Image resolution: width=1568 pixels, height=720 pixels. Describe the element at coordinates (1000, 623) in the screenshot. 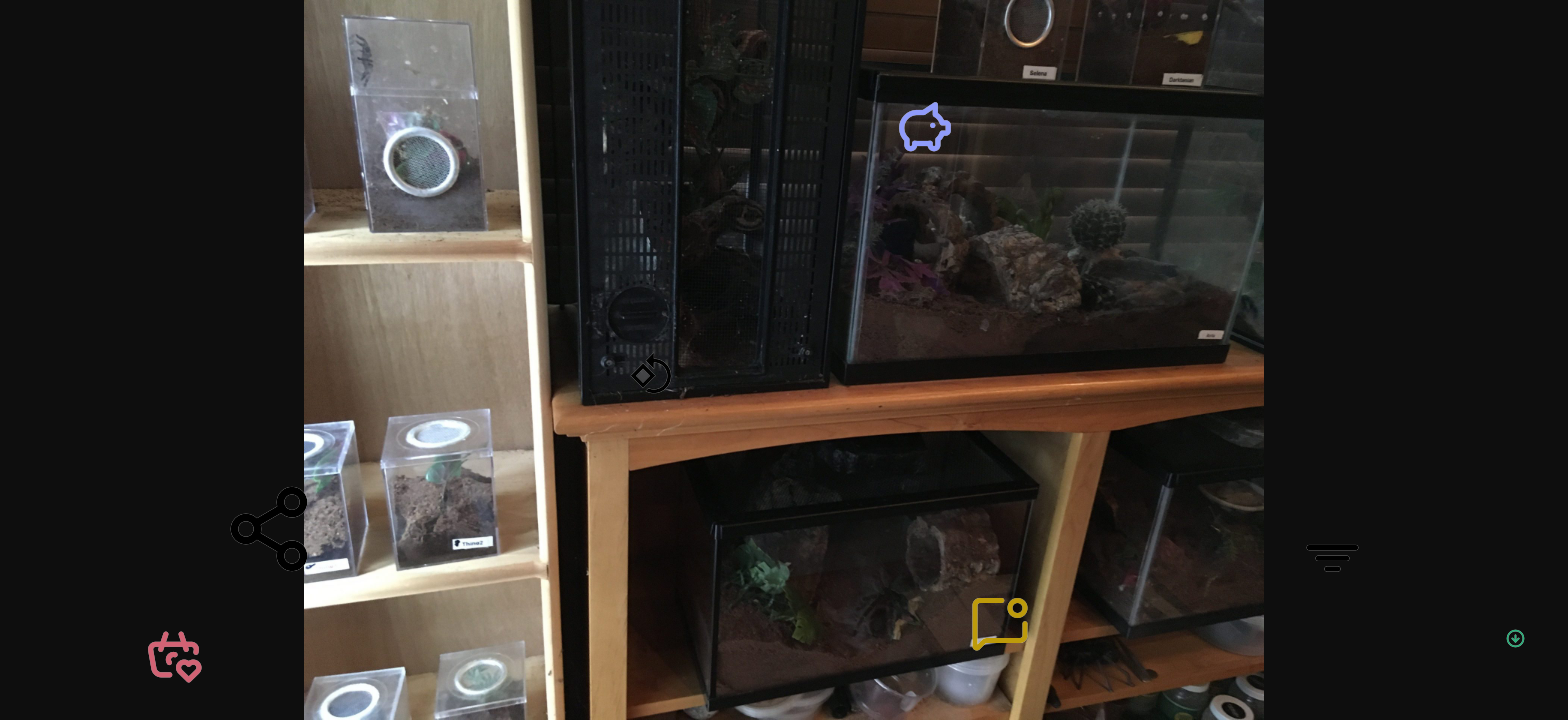

I see `new unread message notification` at that location.